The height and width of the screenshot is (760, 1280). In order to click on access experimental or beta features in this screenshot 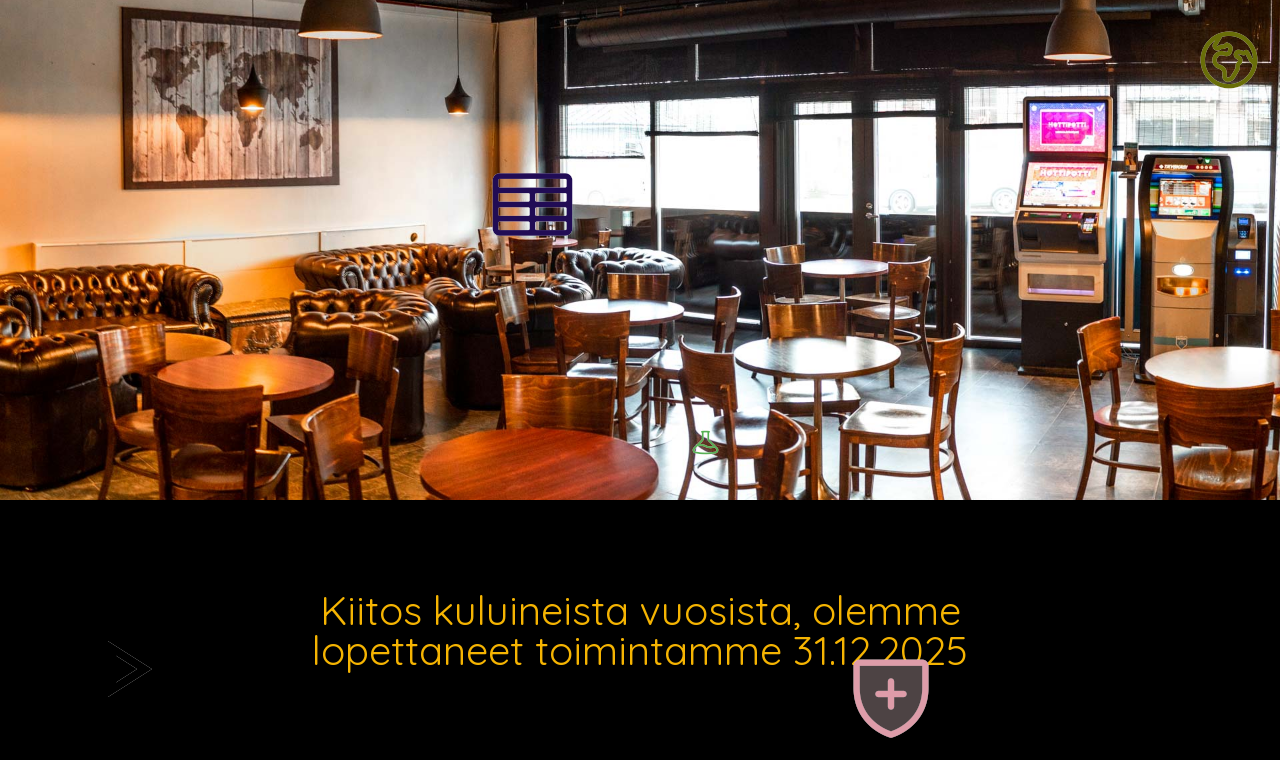, I will do `click(705, 442)`.